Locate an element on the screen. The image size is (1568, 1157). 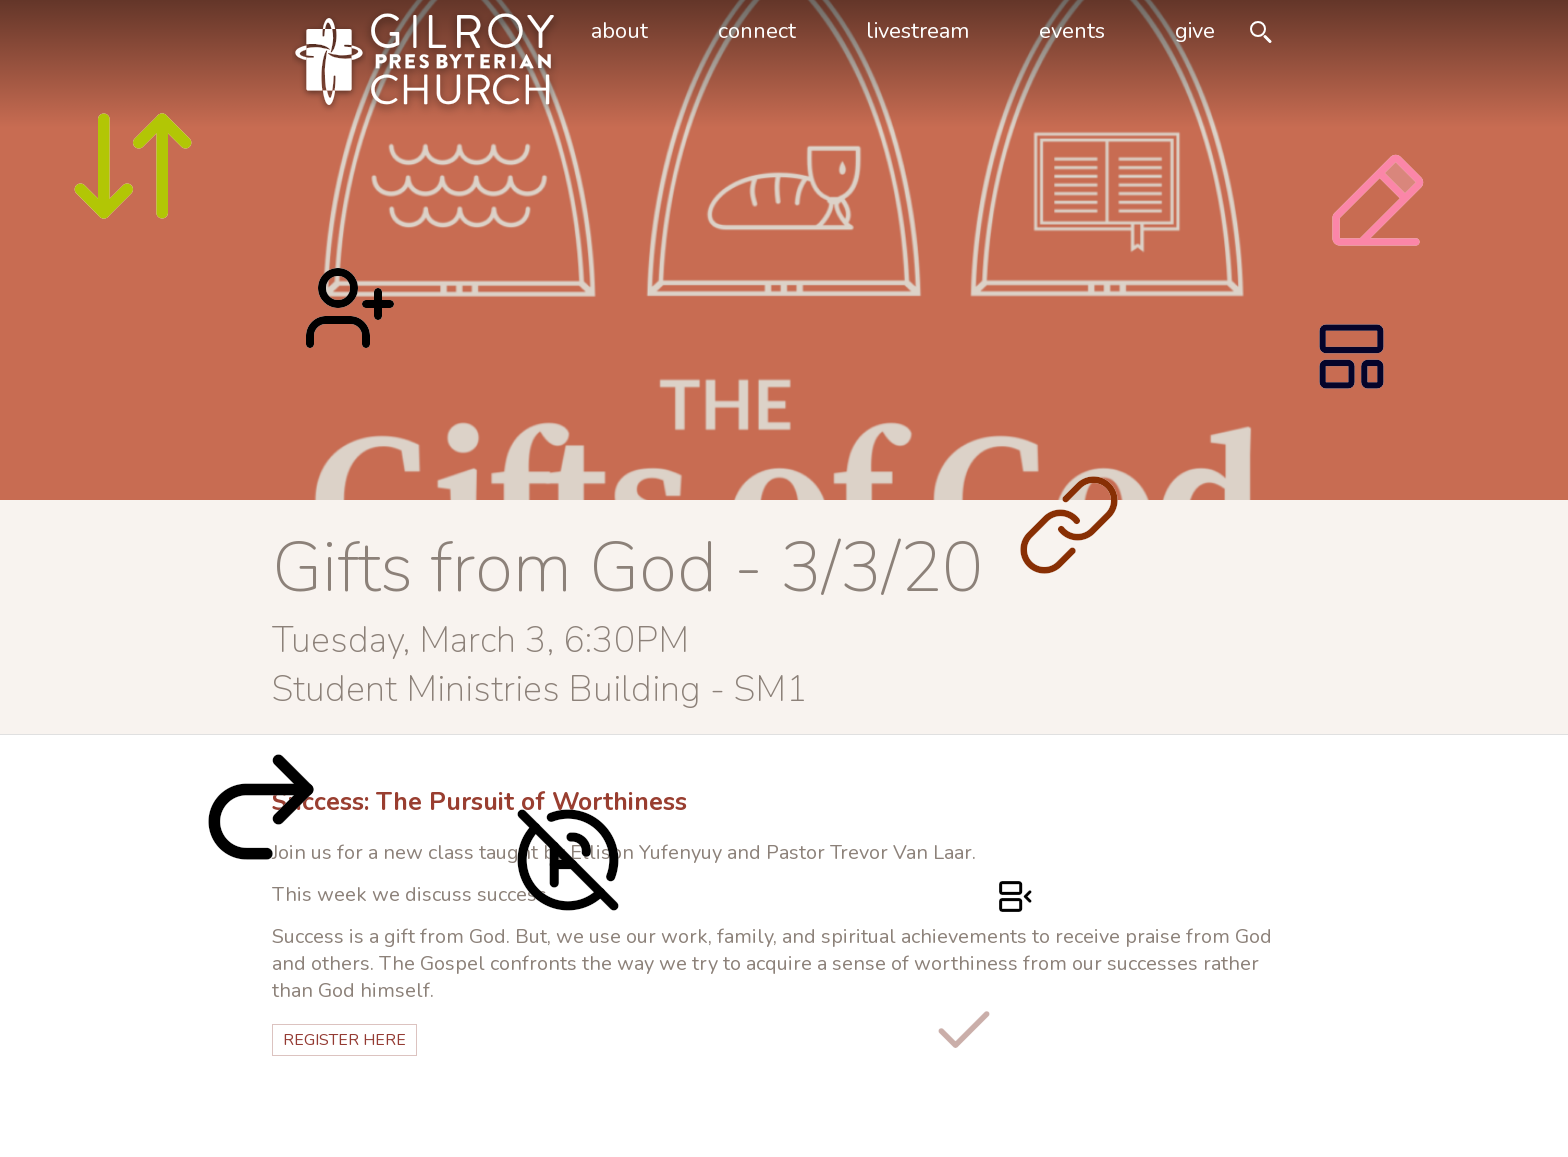
copy or share a link is located at coordinates (1069, 525).